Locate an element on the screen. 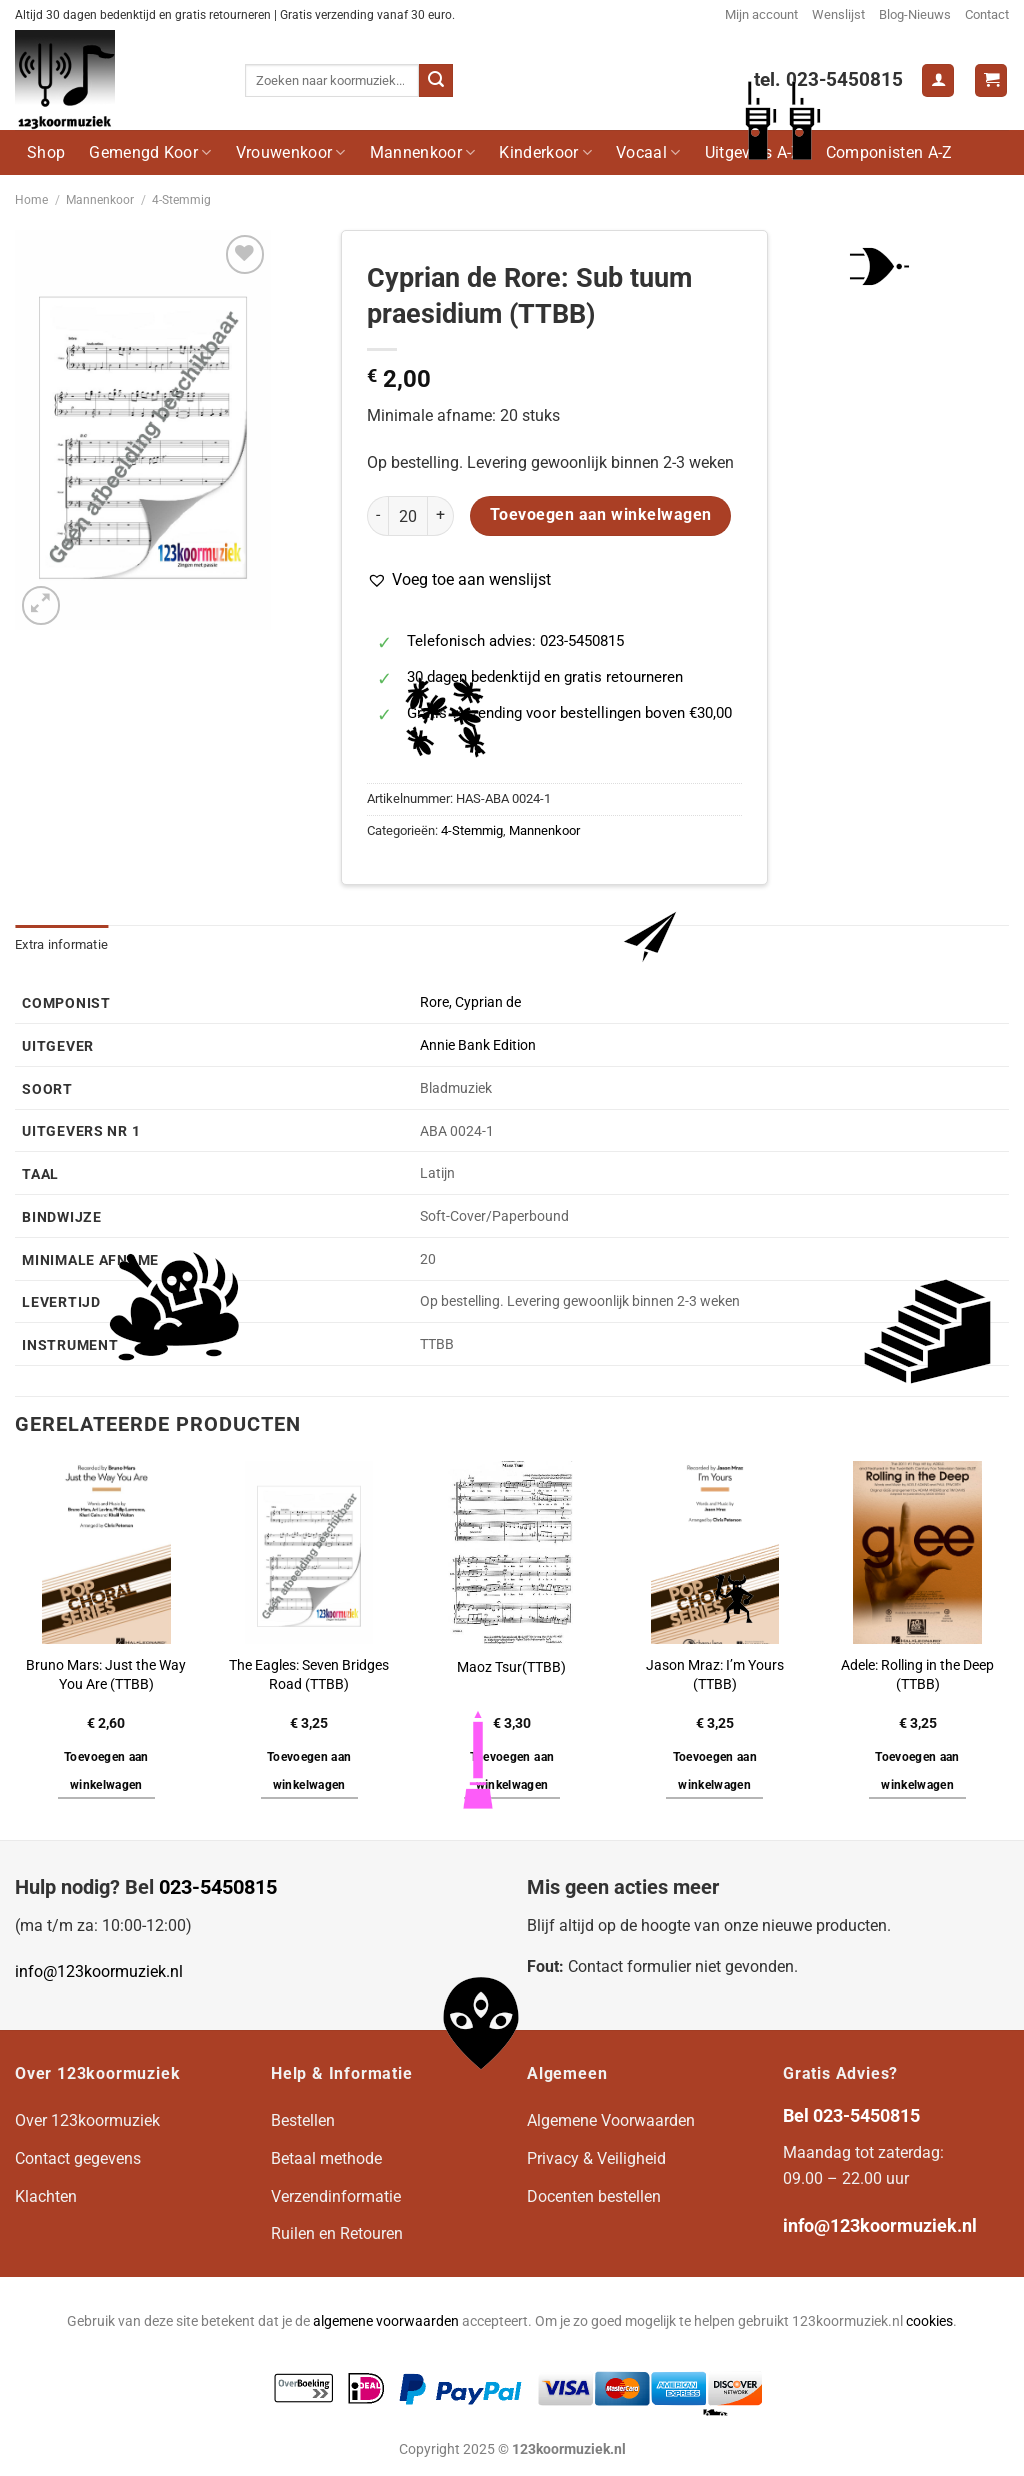 Image resolution: width=1024 pixels, height=2476 pixels. indicates hazardous or toxic content is located at coordinates (174, 1295).